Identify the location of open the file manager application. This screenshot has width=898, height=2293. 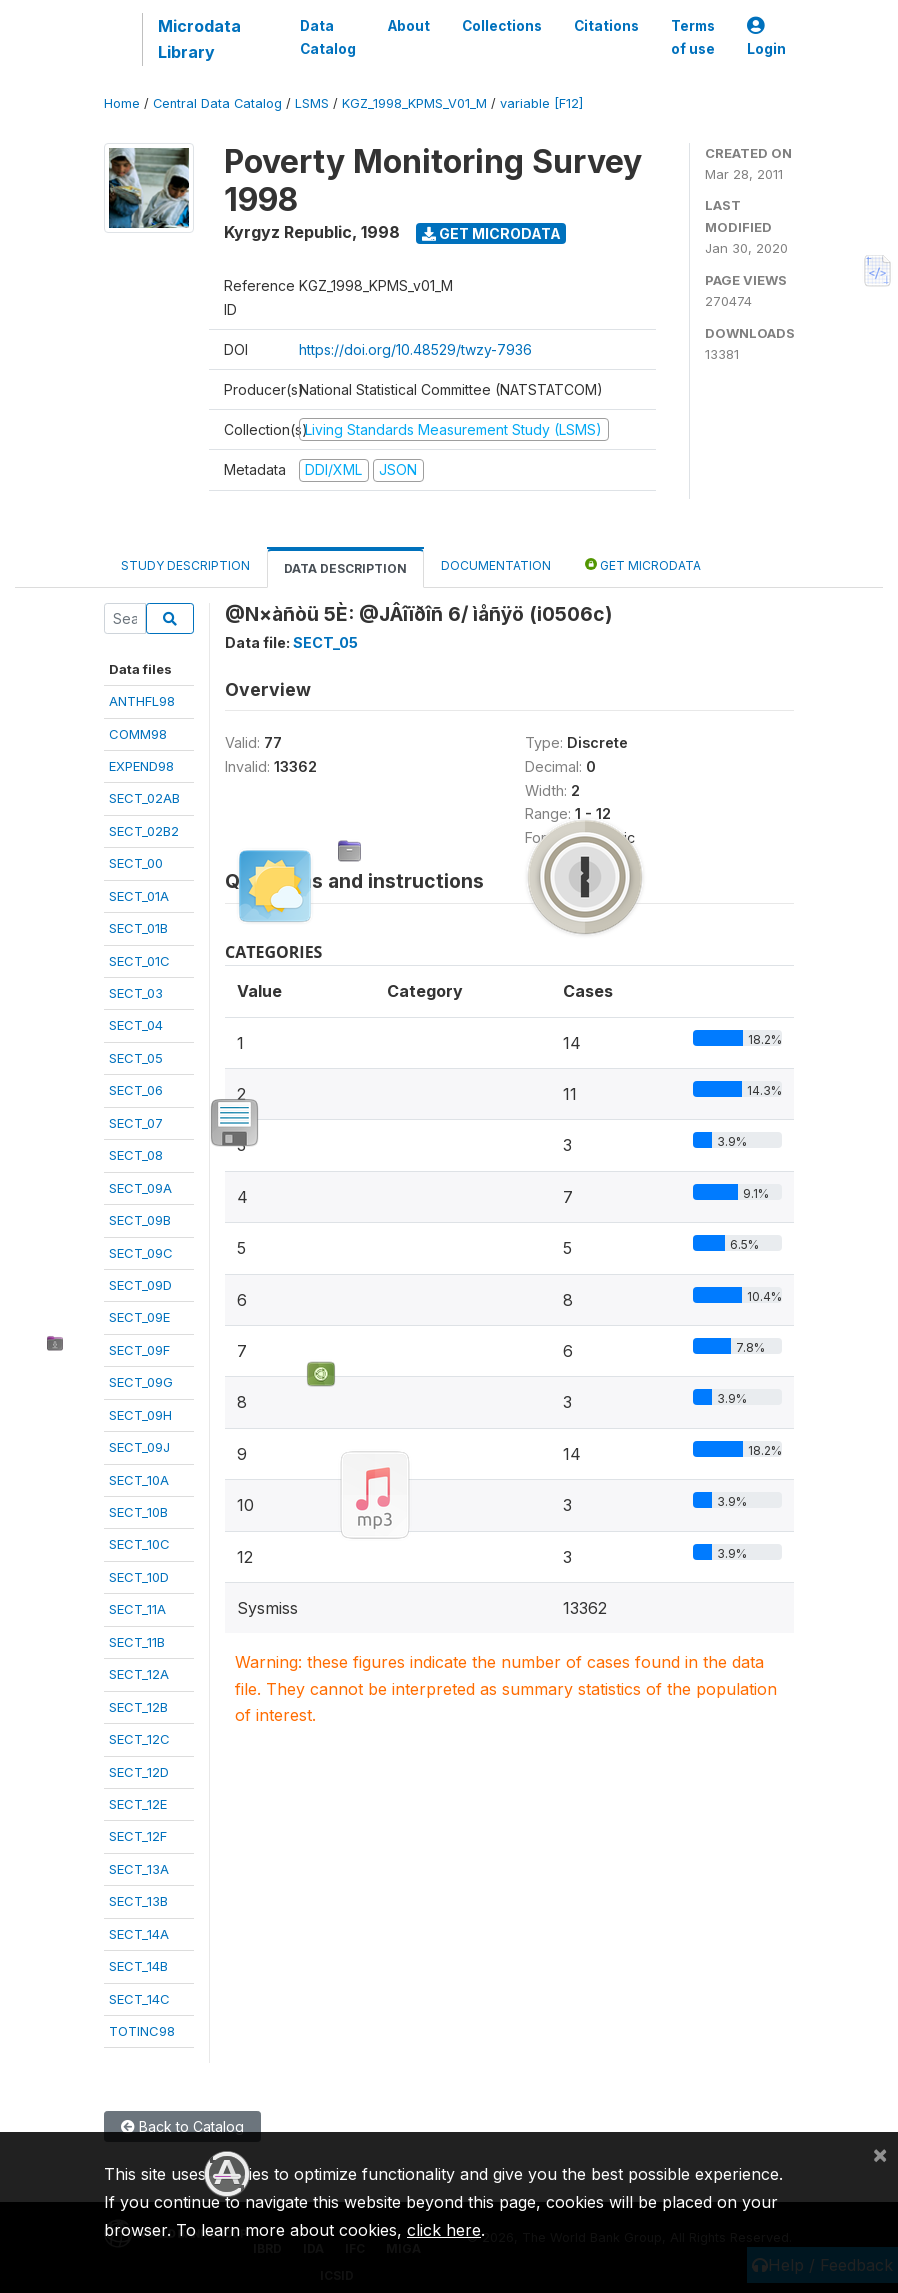
(349, 850).